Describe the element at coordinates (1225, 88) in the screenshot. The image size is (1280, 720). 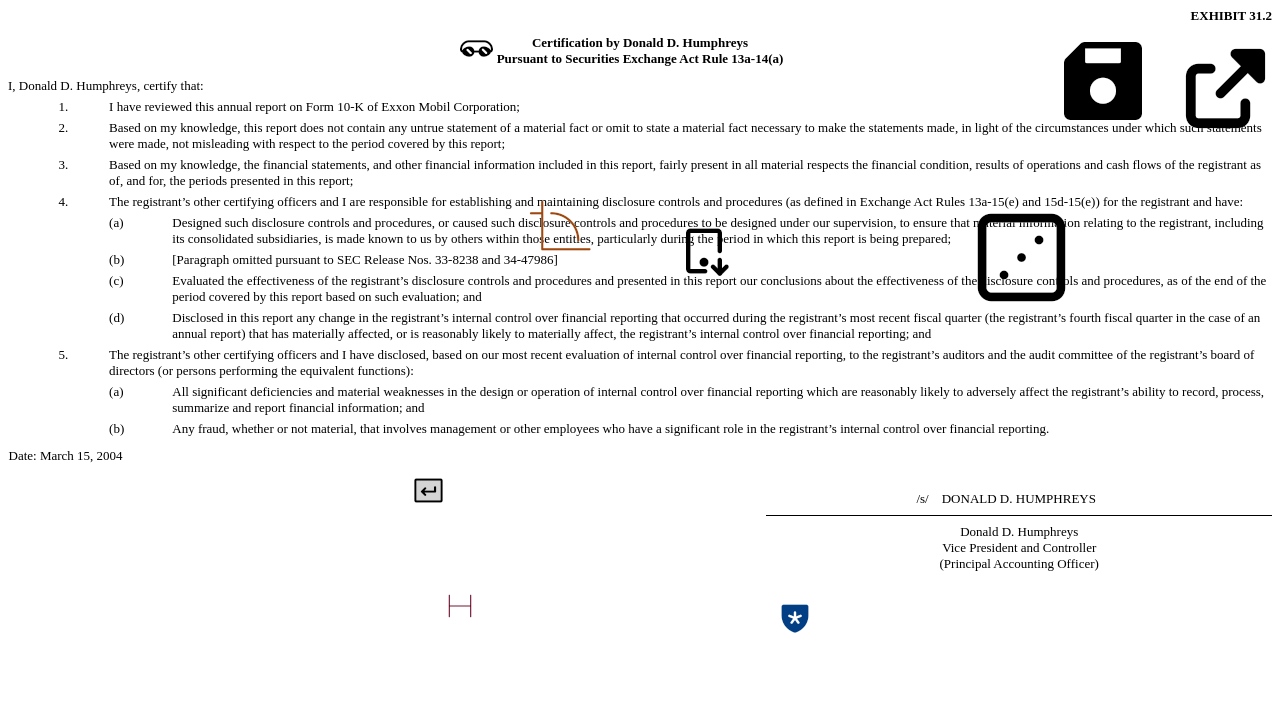
I see `open link in a new tab or window` at that location.